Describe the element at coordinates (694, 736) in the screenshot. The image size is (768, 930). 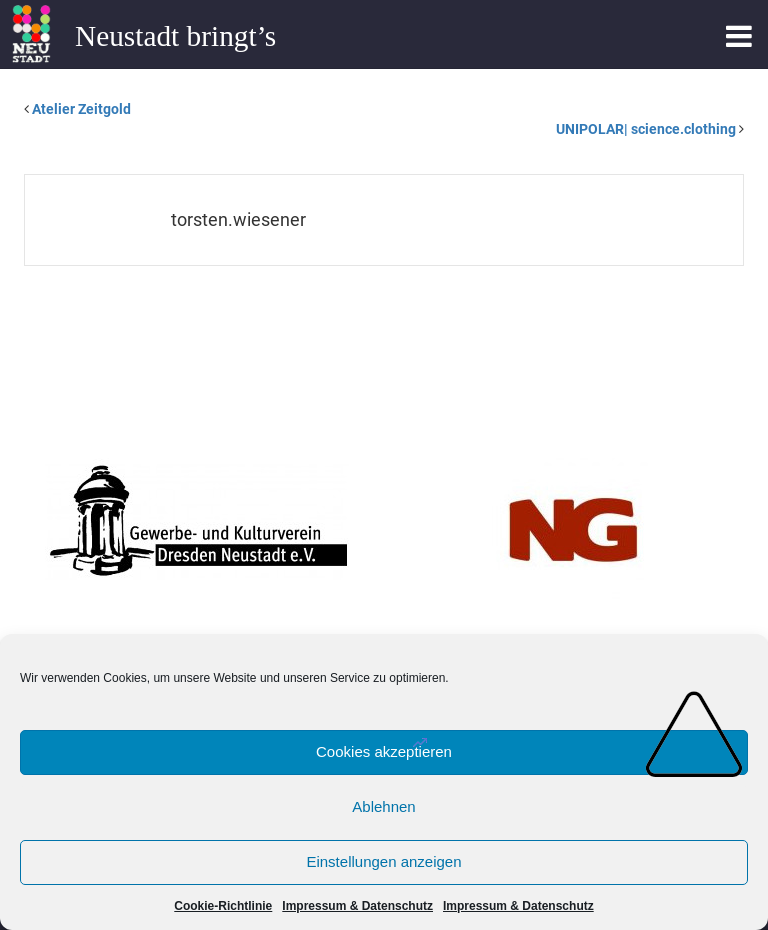
I see `play or start media content` at that location.